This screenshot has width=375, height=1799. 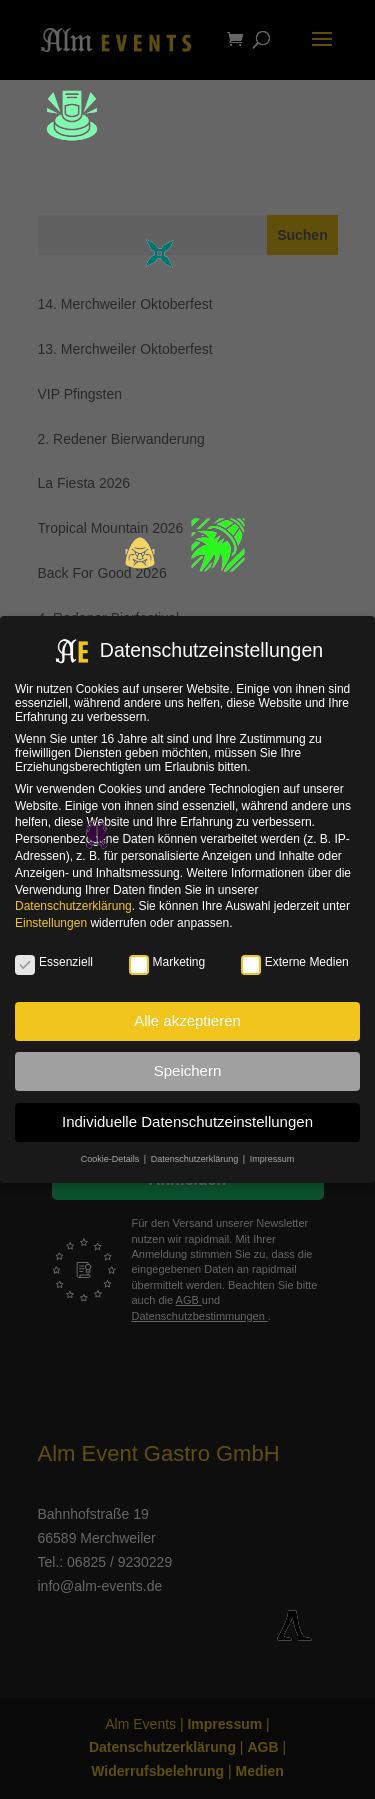 What do you see at coordinates (159, 253) in the screenshot?
I see `select ninja or stealth character class` at bounding box center [159, 253].